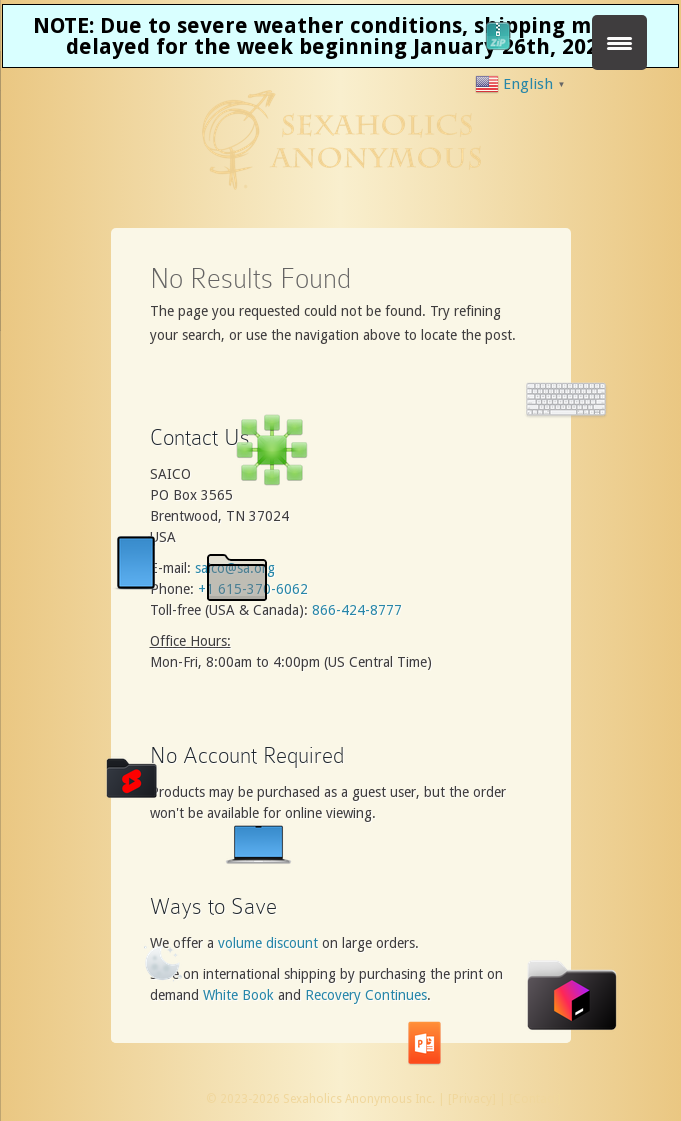  What do you see at coordinates (272, 450) in the screenshot?
I see `sync or replicate media library across devices` at bounding box center [272, 450].